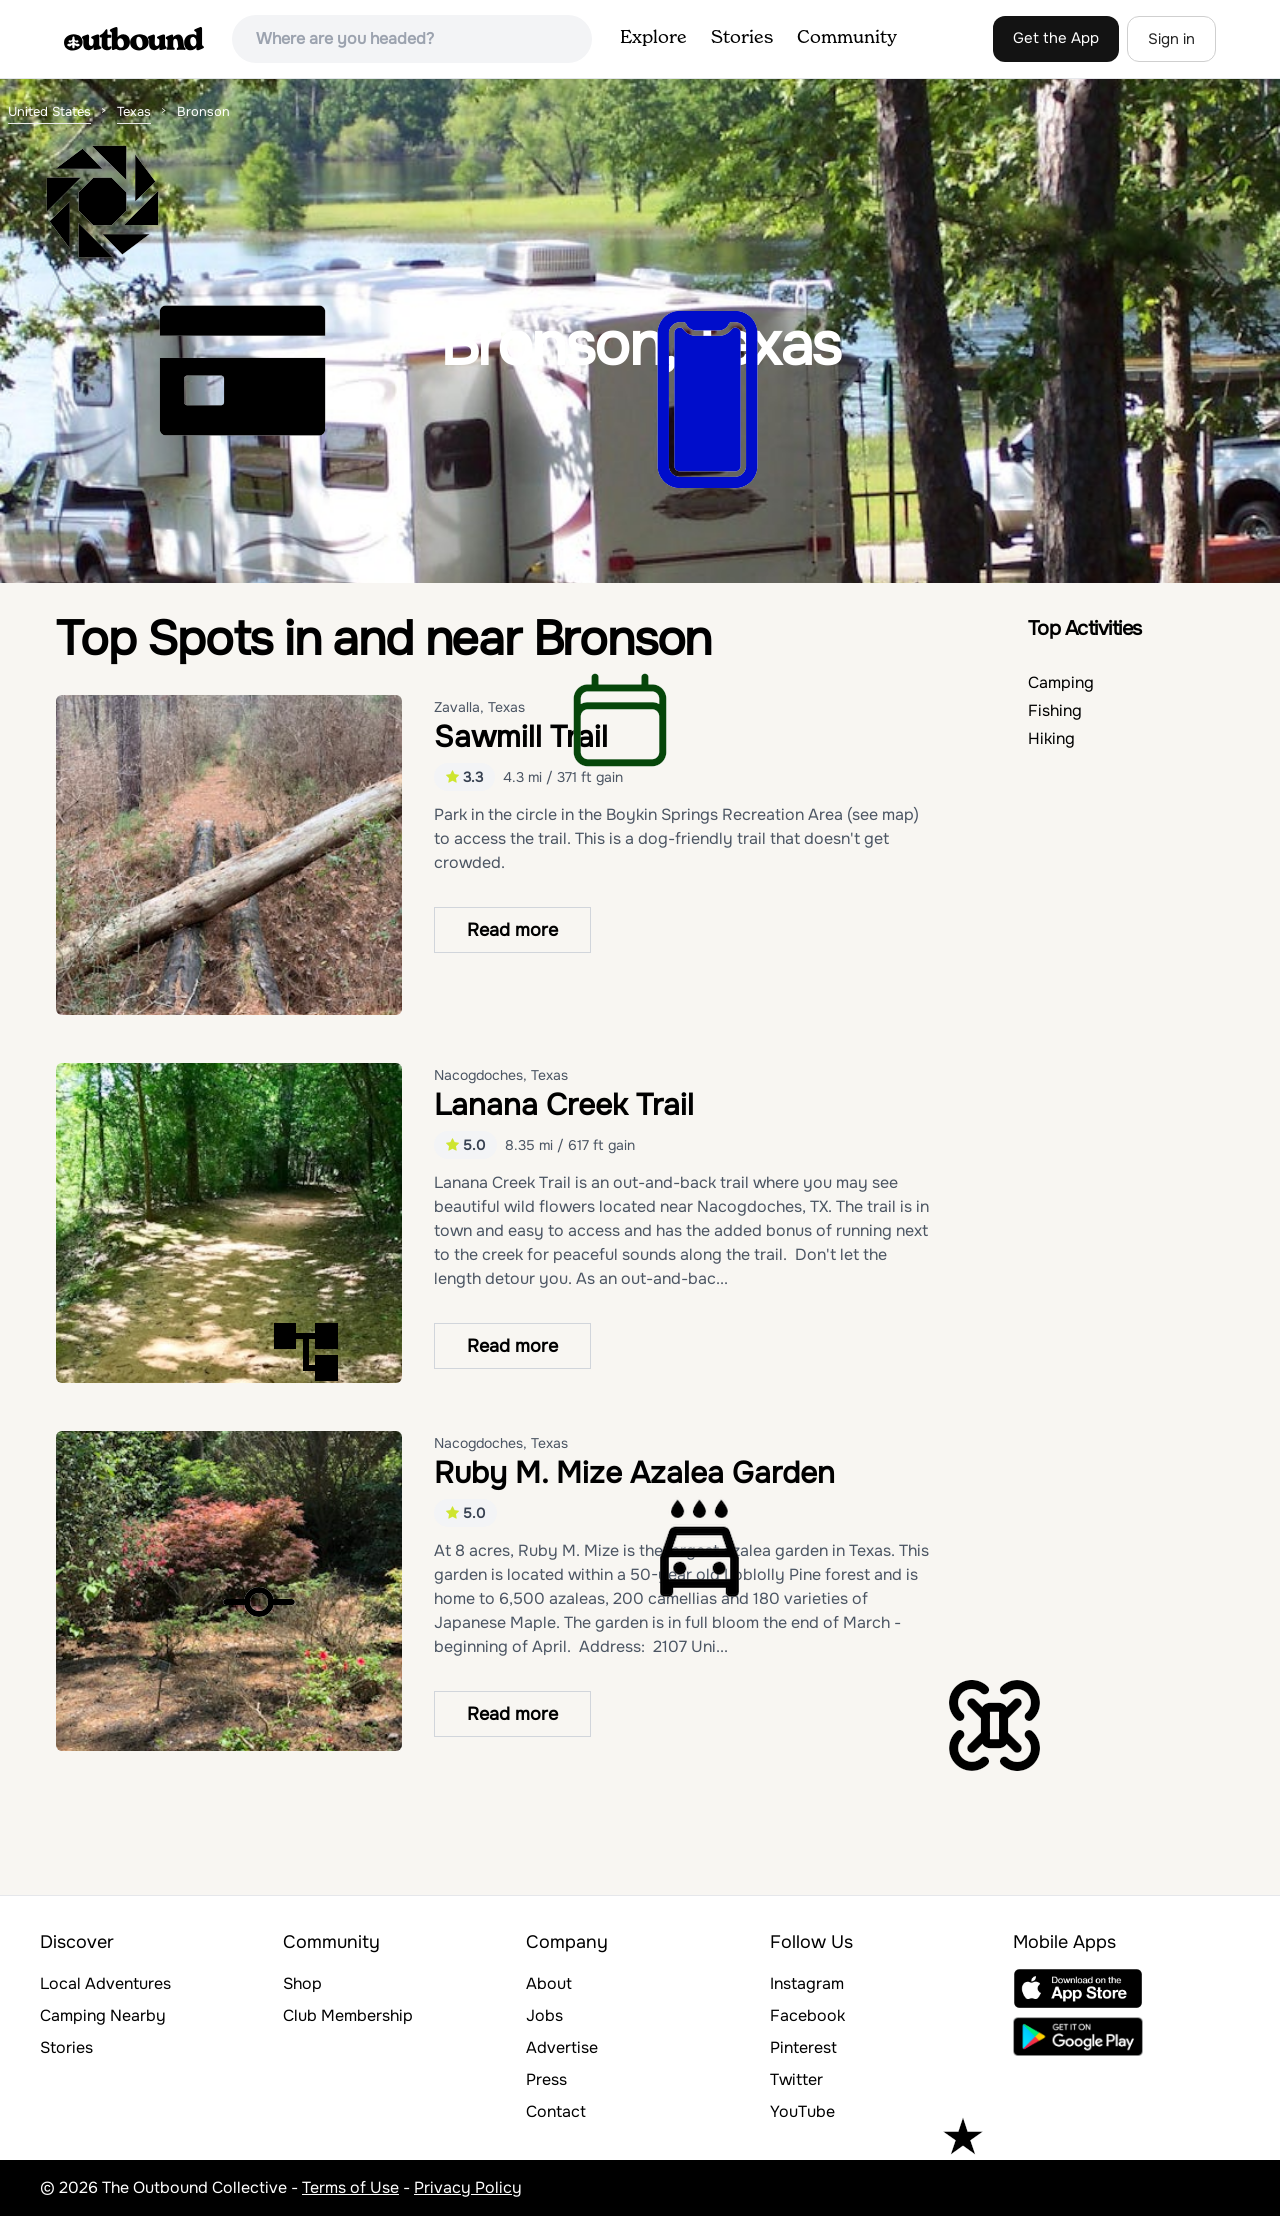 The height and width of the screenshot is (2216, 1280). I want to click on switch to mobile view, so click(707, 399).